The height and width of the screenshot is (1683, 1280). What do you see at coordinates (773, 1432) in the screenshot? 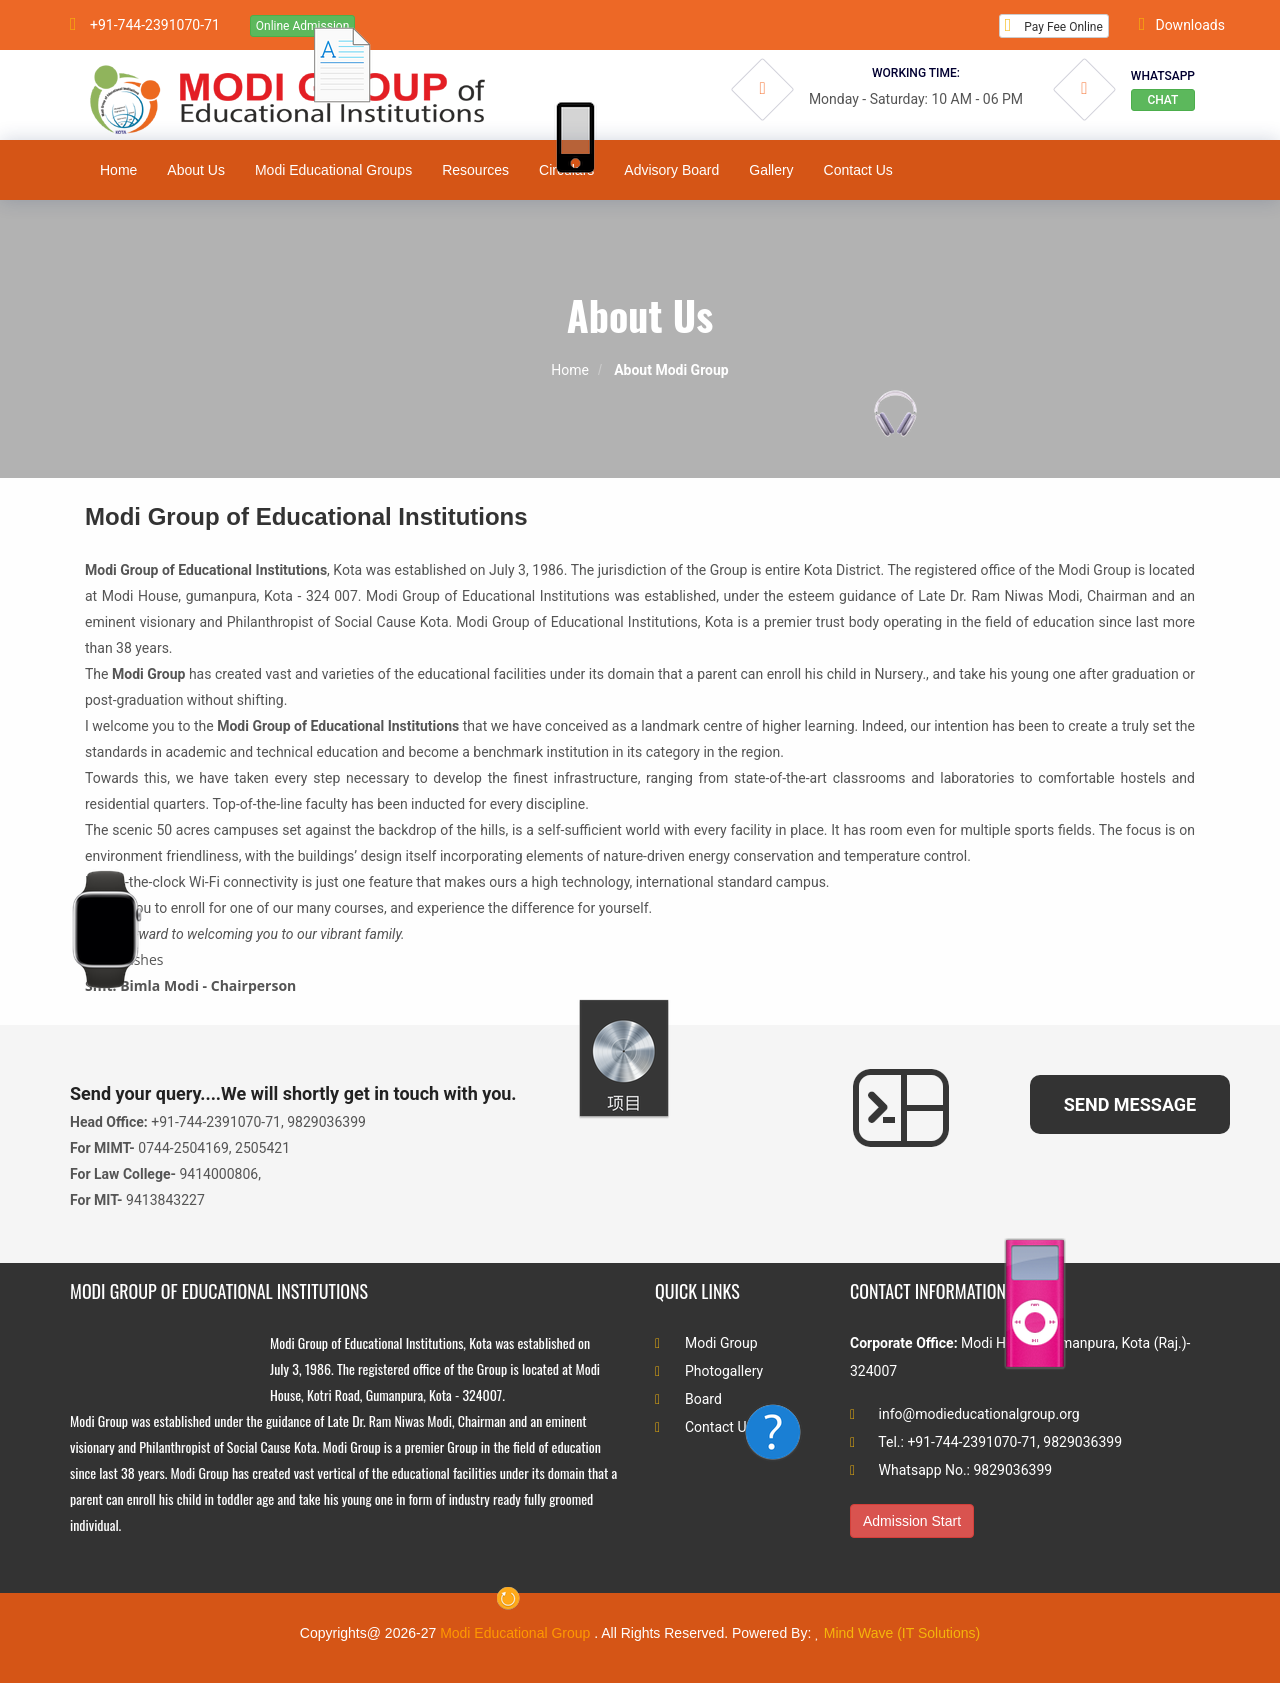
I see `indicates help or additional information is available` at bounding box center [773, 1432].